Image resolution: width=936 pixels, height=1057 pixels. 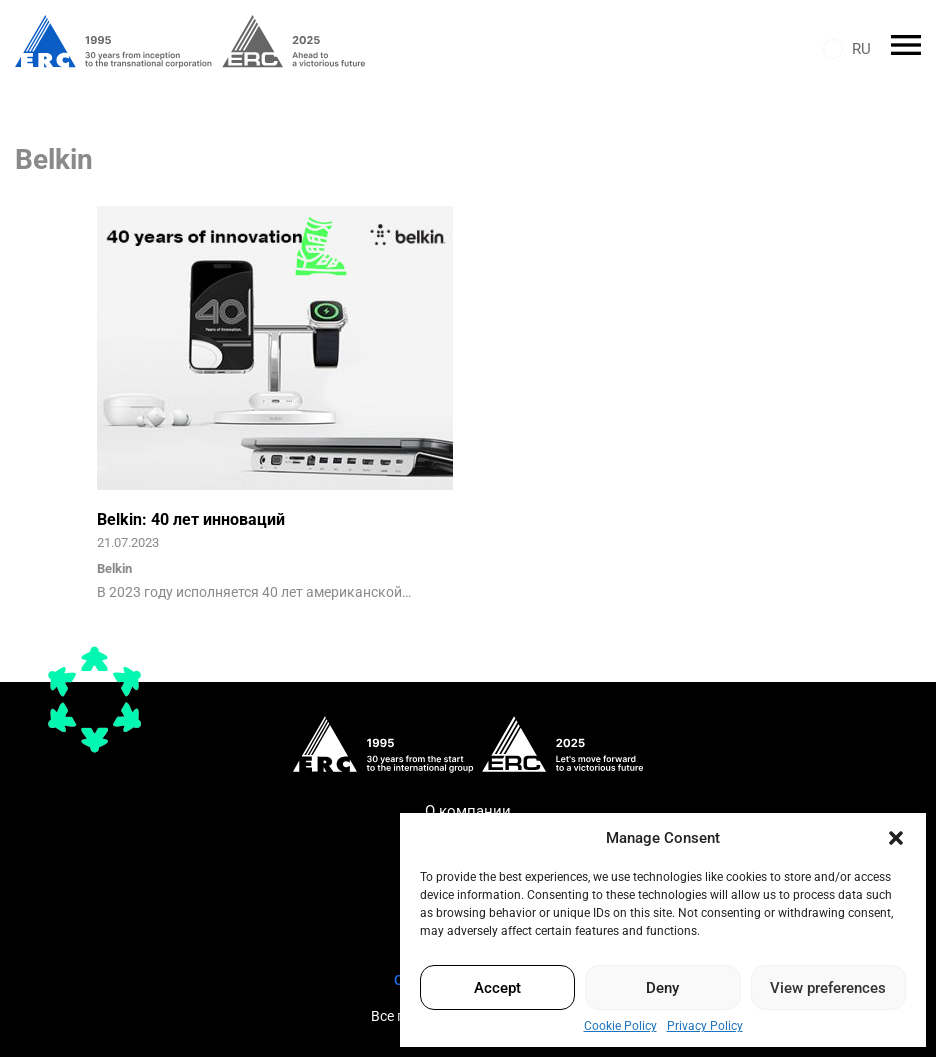 I want to click on browse ski equipment or gear, so click(x=321, y=246).